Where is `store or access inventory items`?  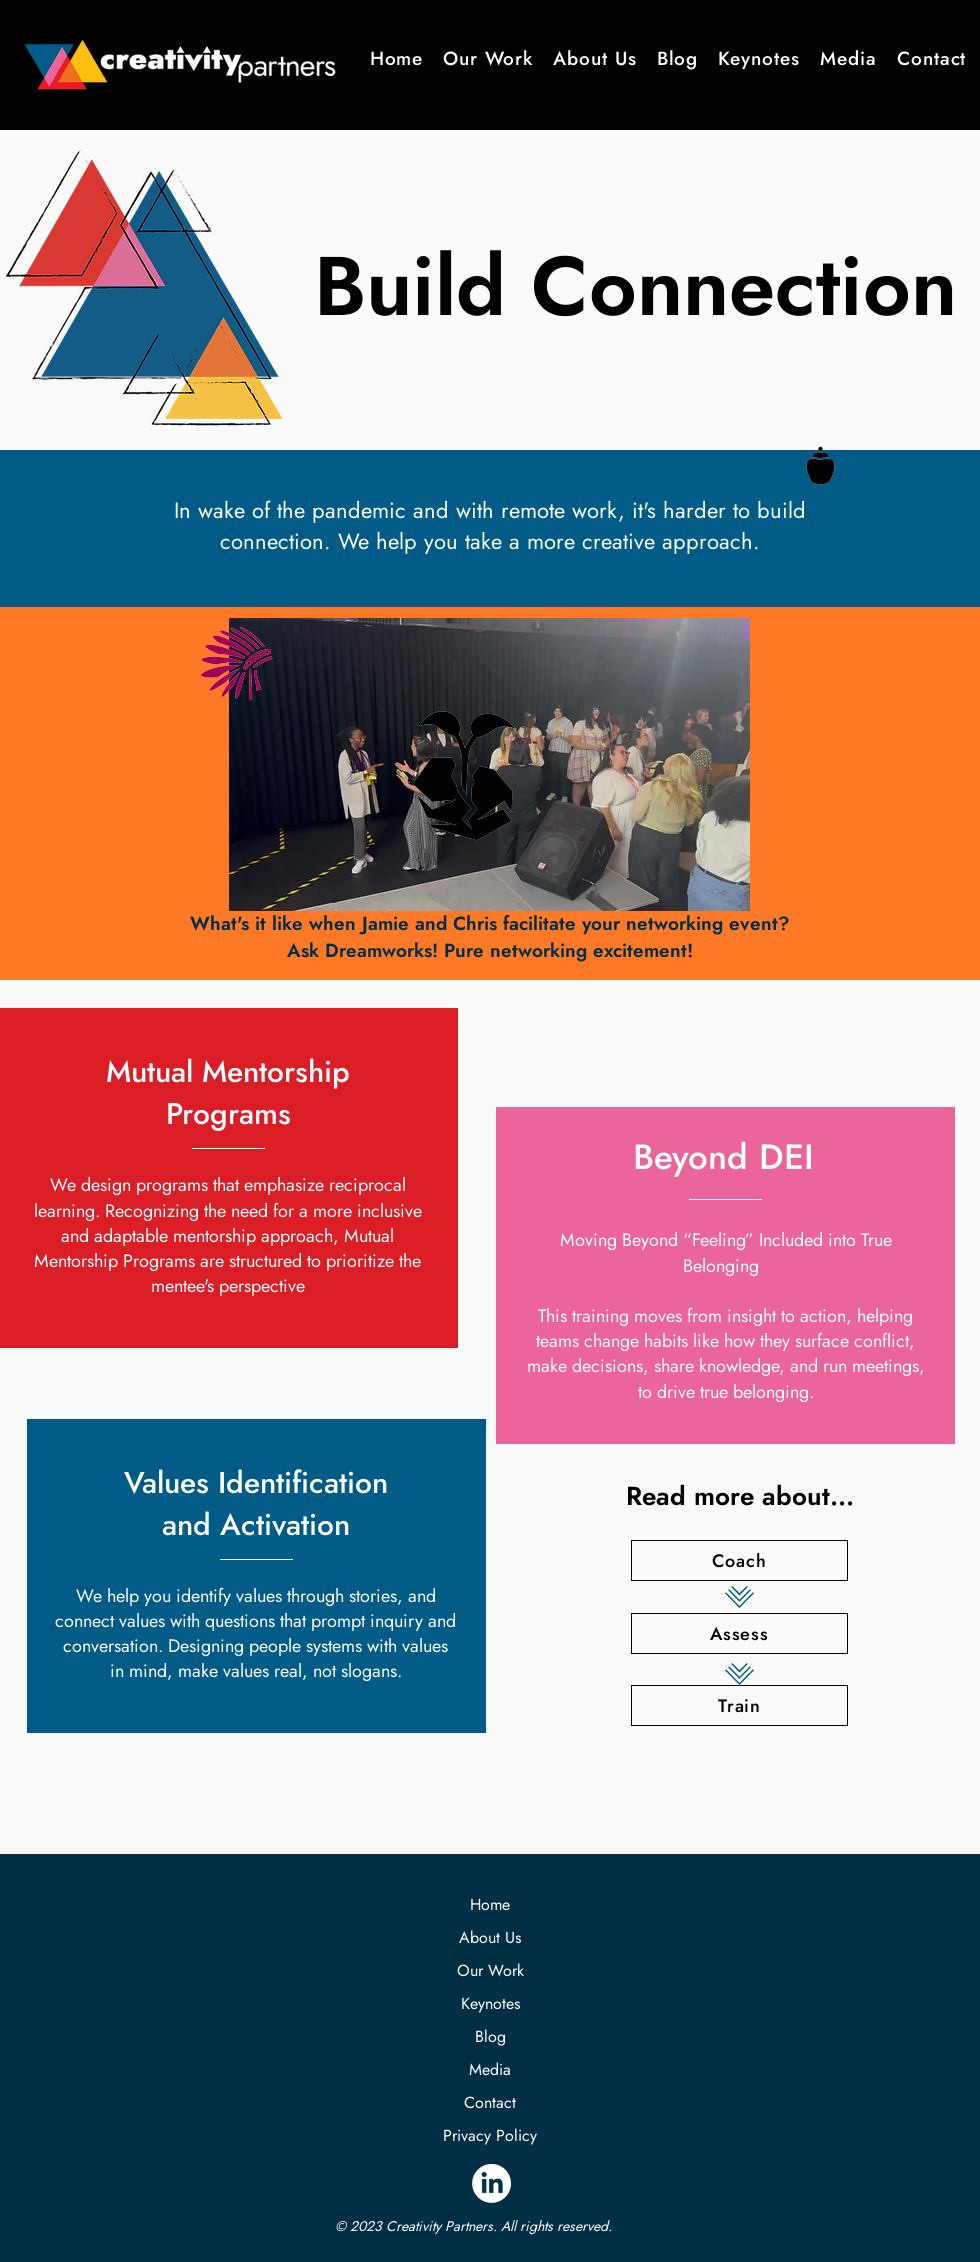 store or access inventory items is located at coordinates (820, 465).